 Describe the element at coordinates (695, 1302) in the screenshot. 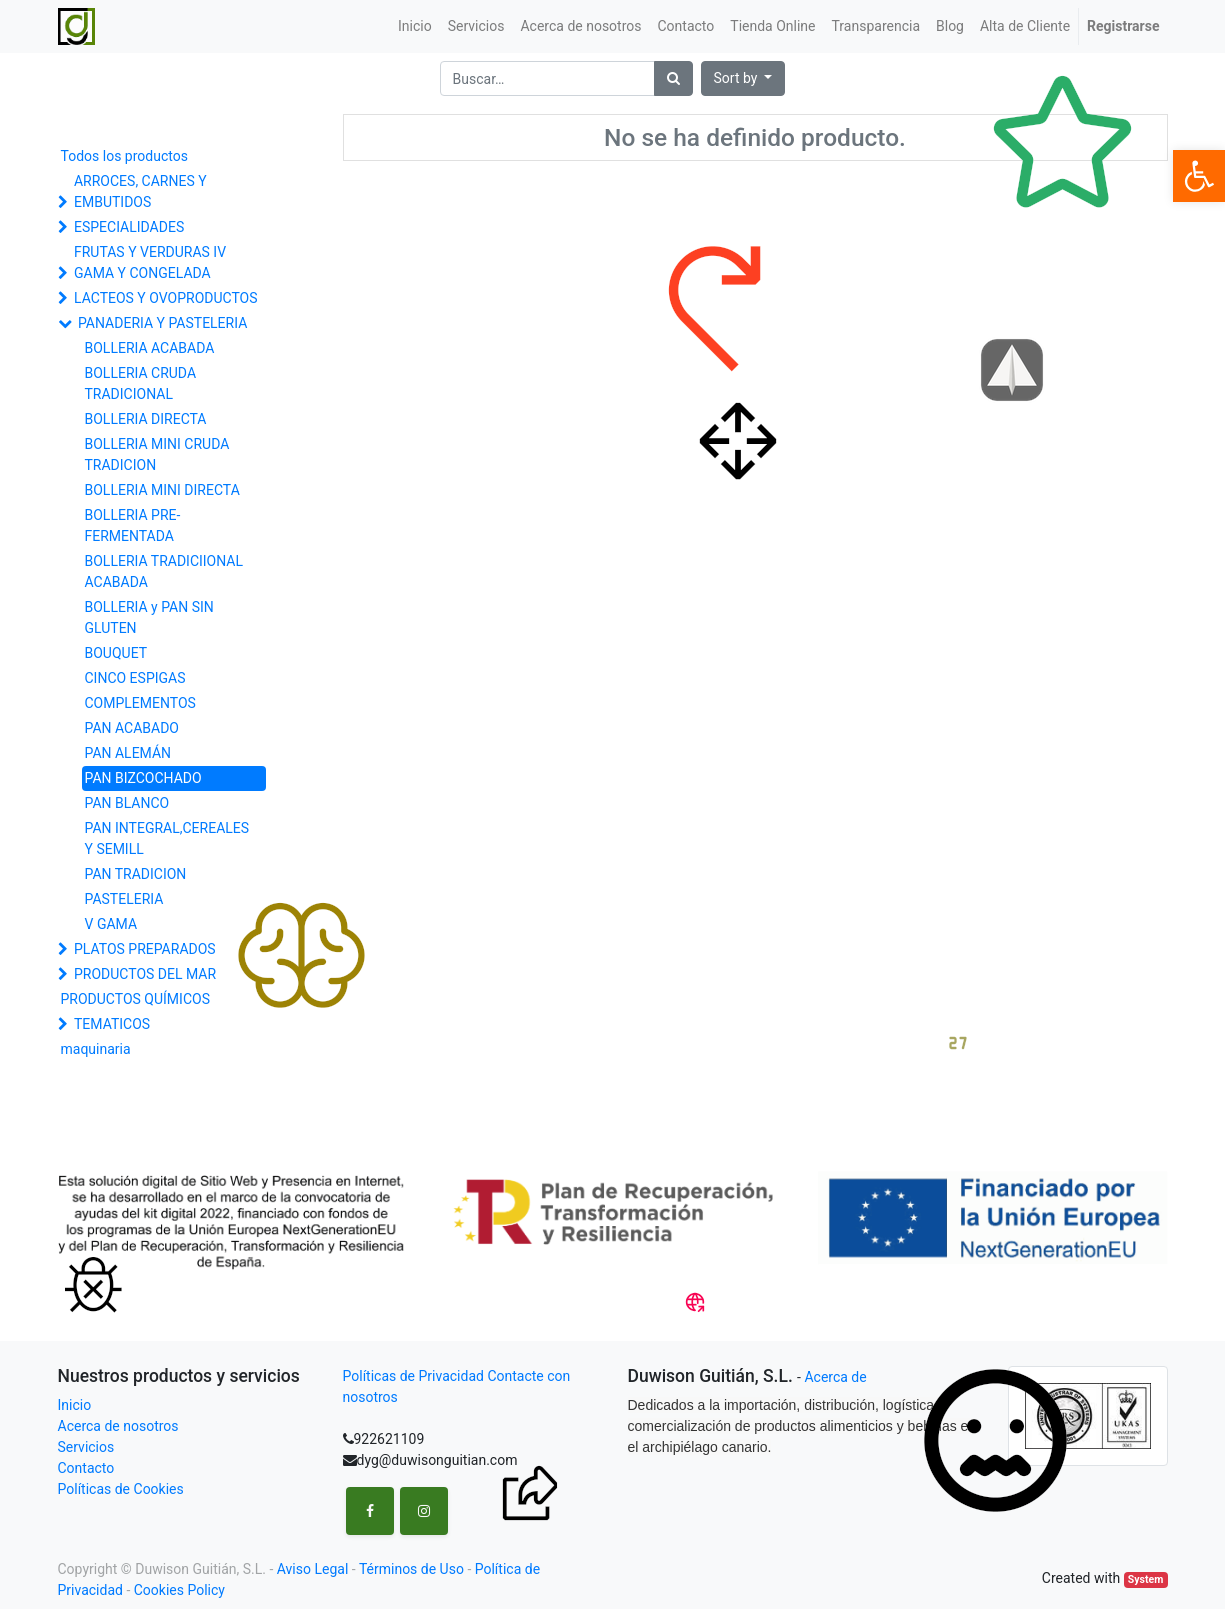

I see `share content to the web` at that location.